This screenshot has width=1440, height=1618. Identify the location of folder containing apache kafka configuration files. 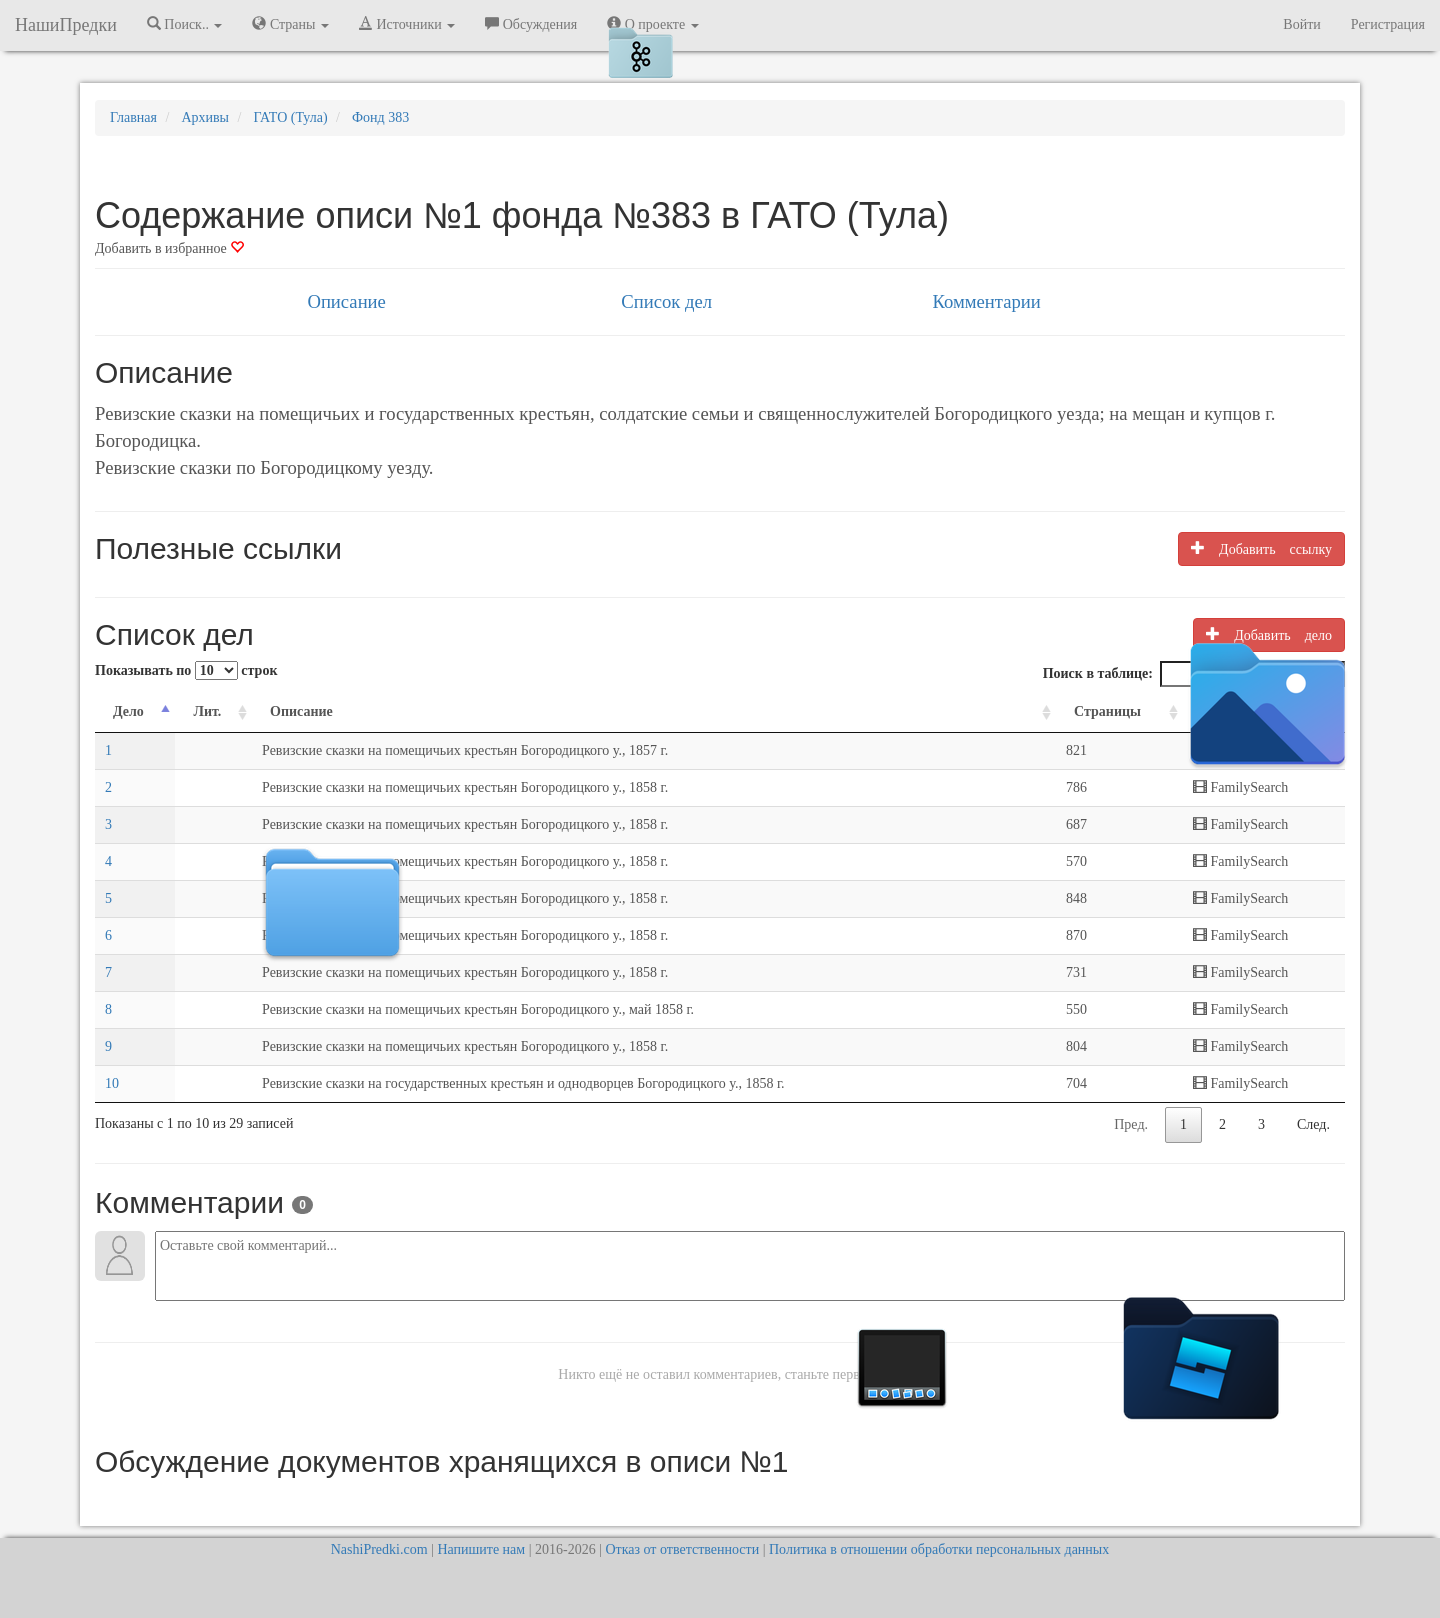
(640, 54).